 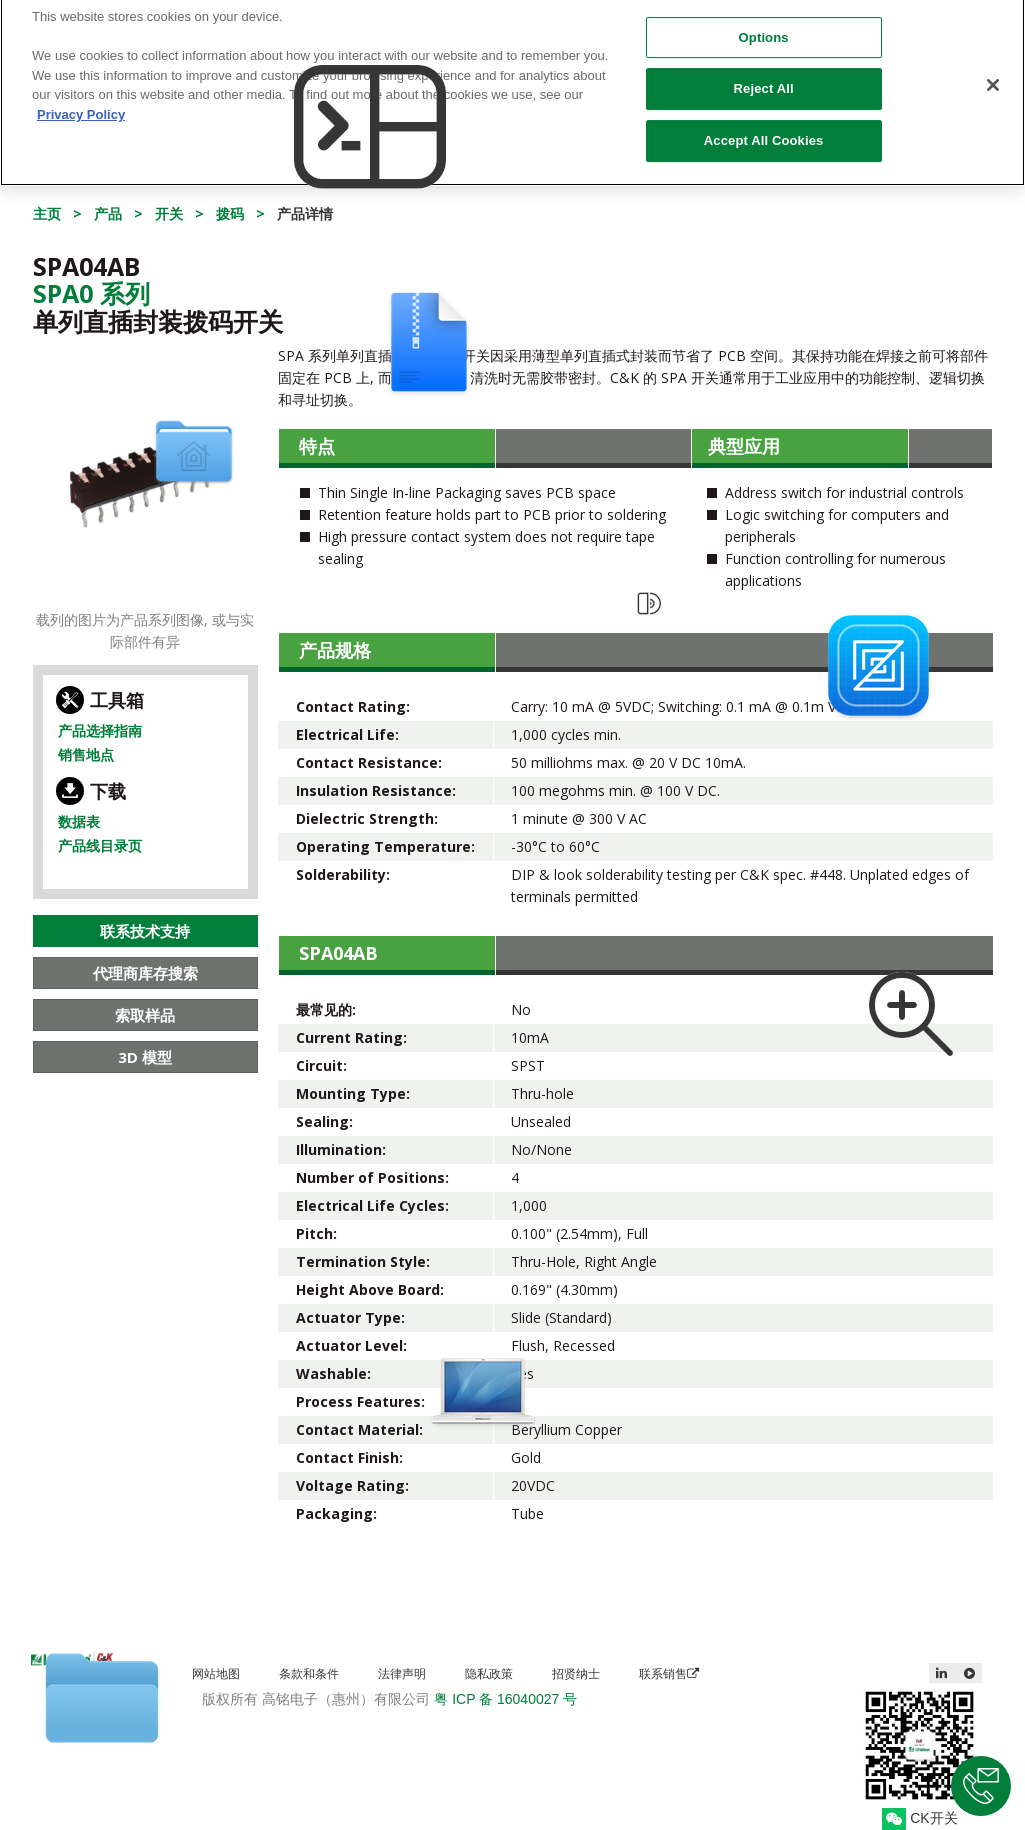 What do you see at coordinates (429, 344) in the screenshot?
I see `a compressed or archived software file` at bounding box center [429, 344].